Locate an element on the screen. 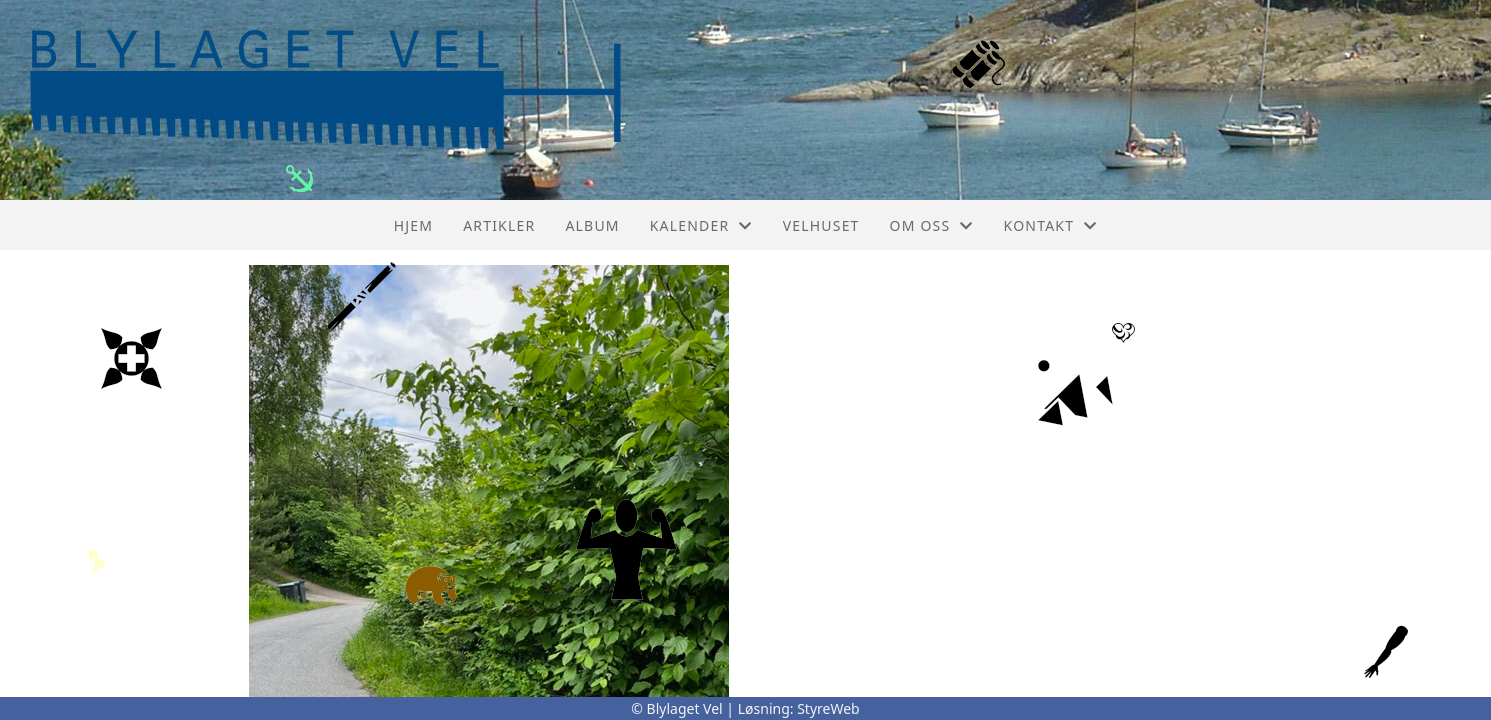 Image resolution: width=1491 pixels, height=720 pixels. select arm or upper limb in character customization is located at coordinates (1386, 652).